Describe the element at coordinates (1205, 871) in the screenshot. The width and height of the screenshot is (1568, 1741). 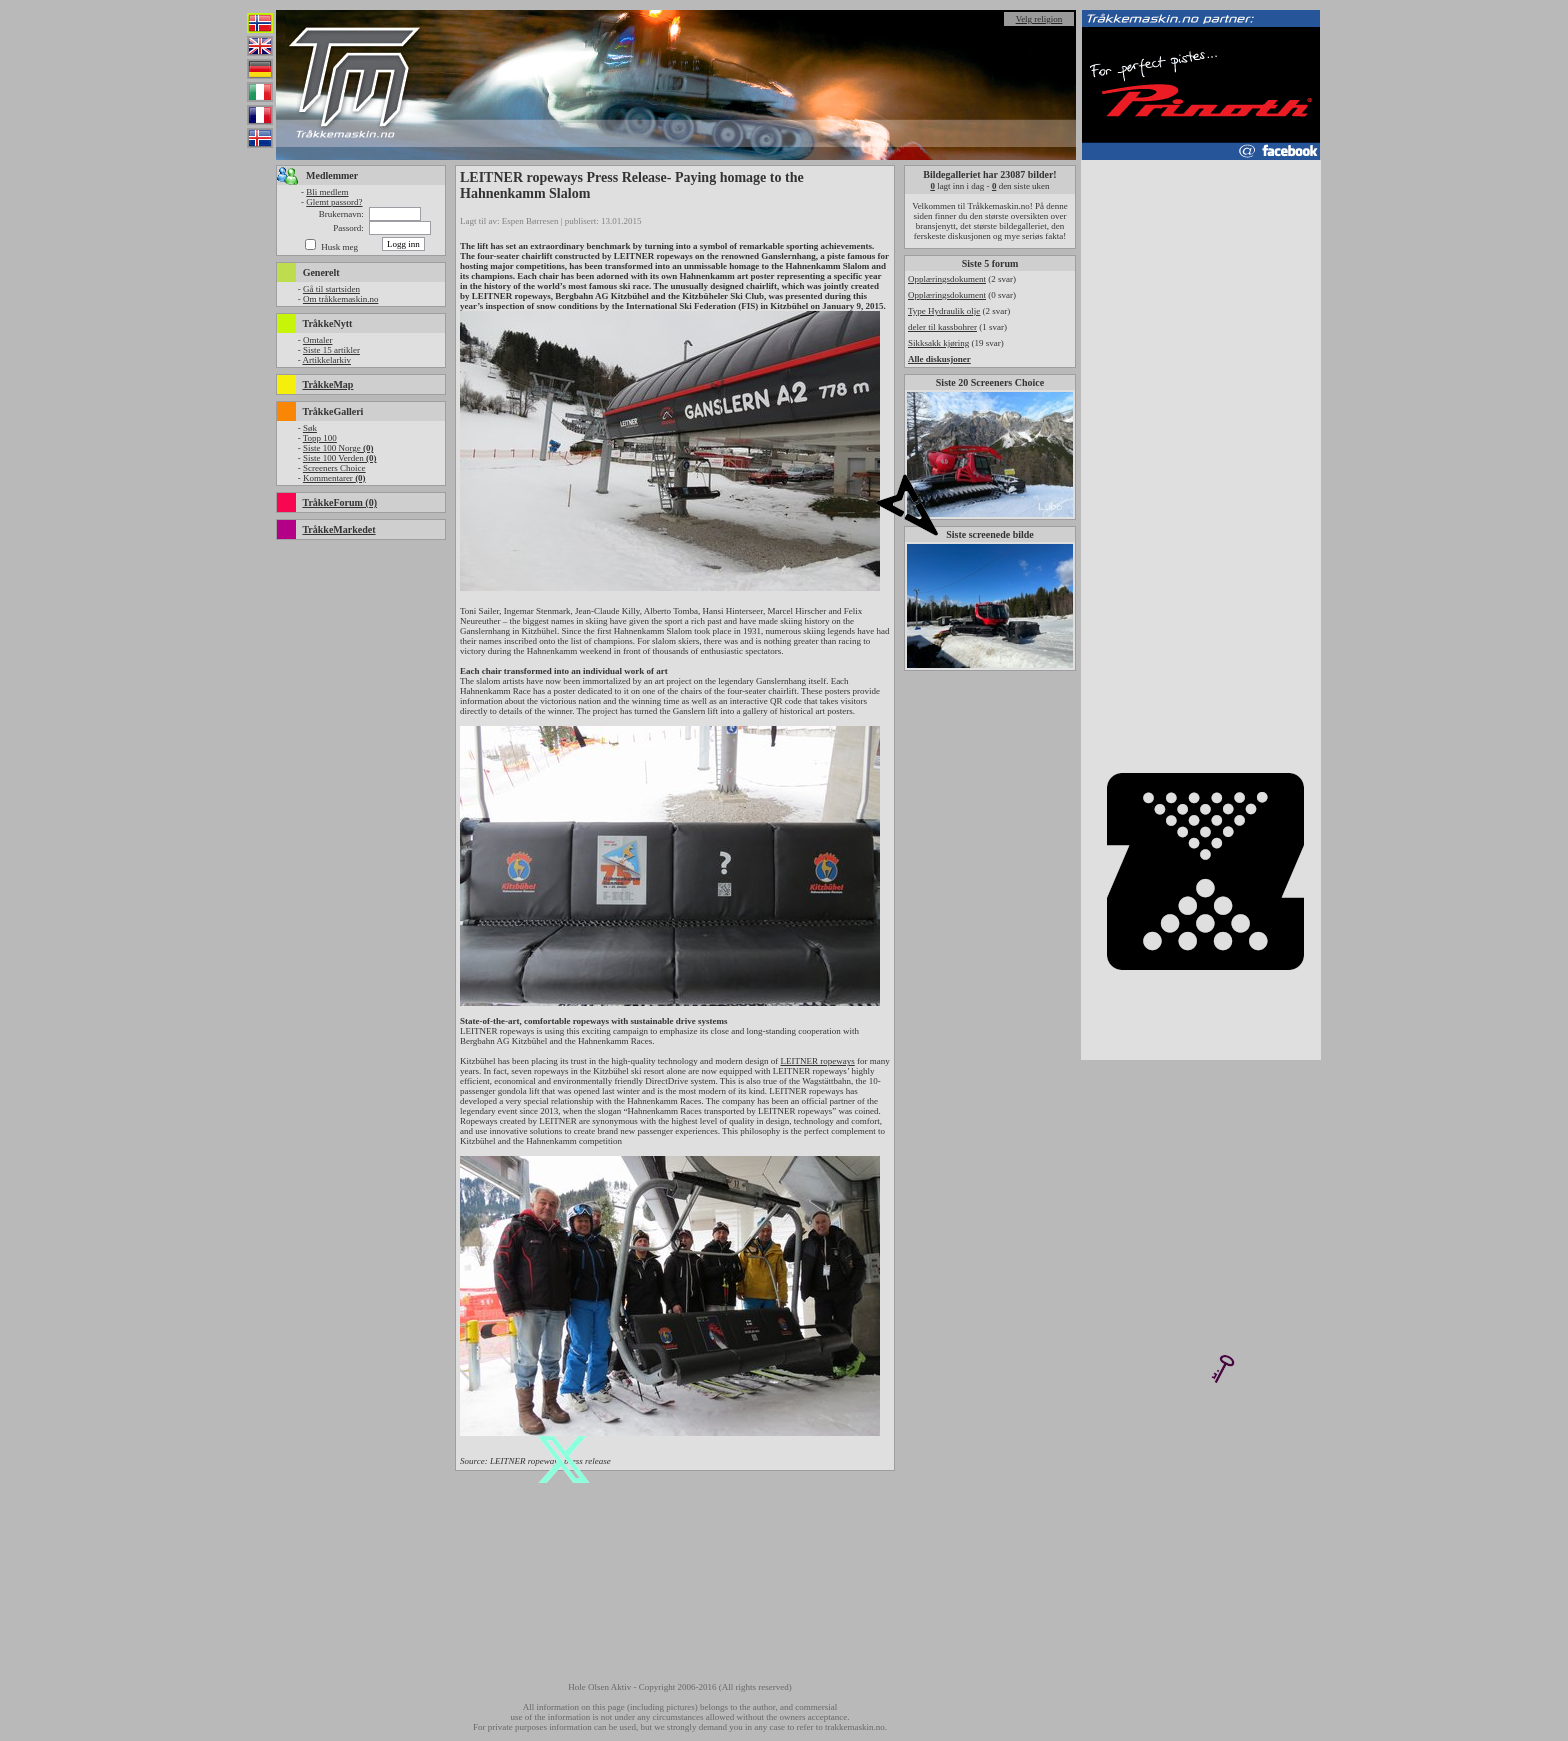
I see `openzfs file system branding logo` at that location.